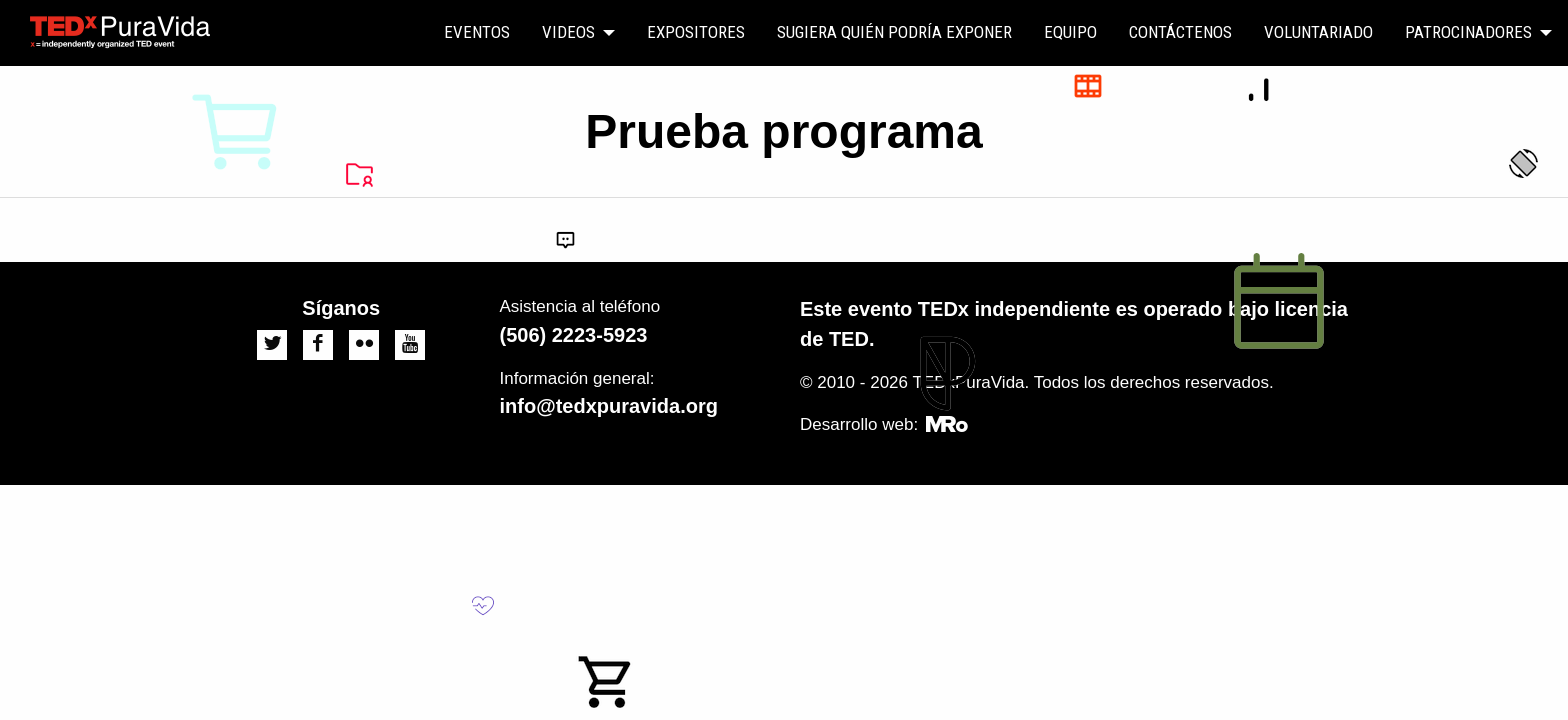 The height and width of the screenshot is (720, 1568). I want to click on open chat or messaging, so click(565, 239).